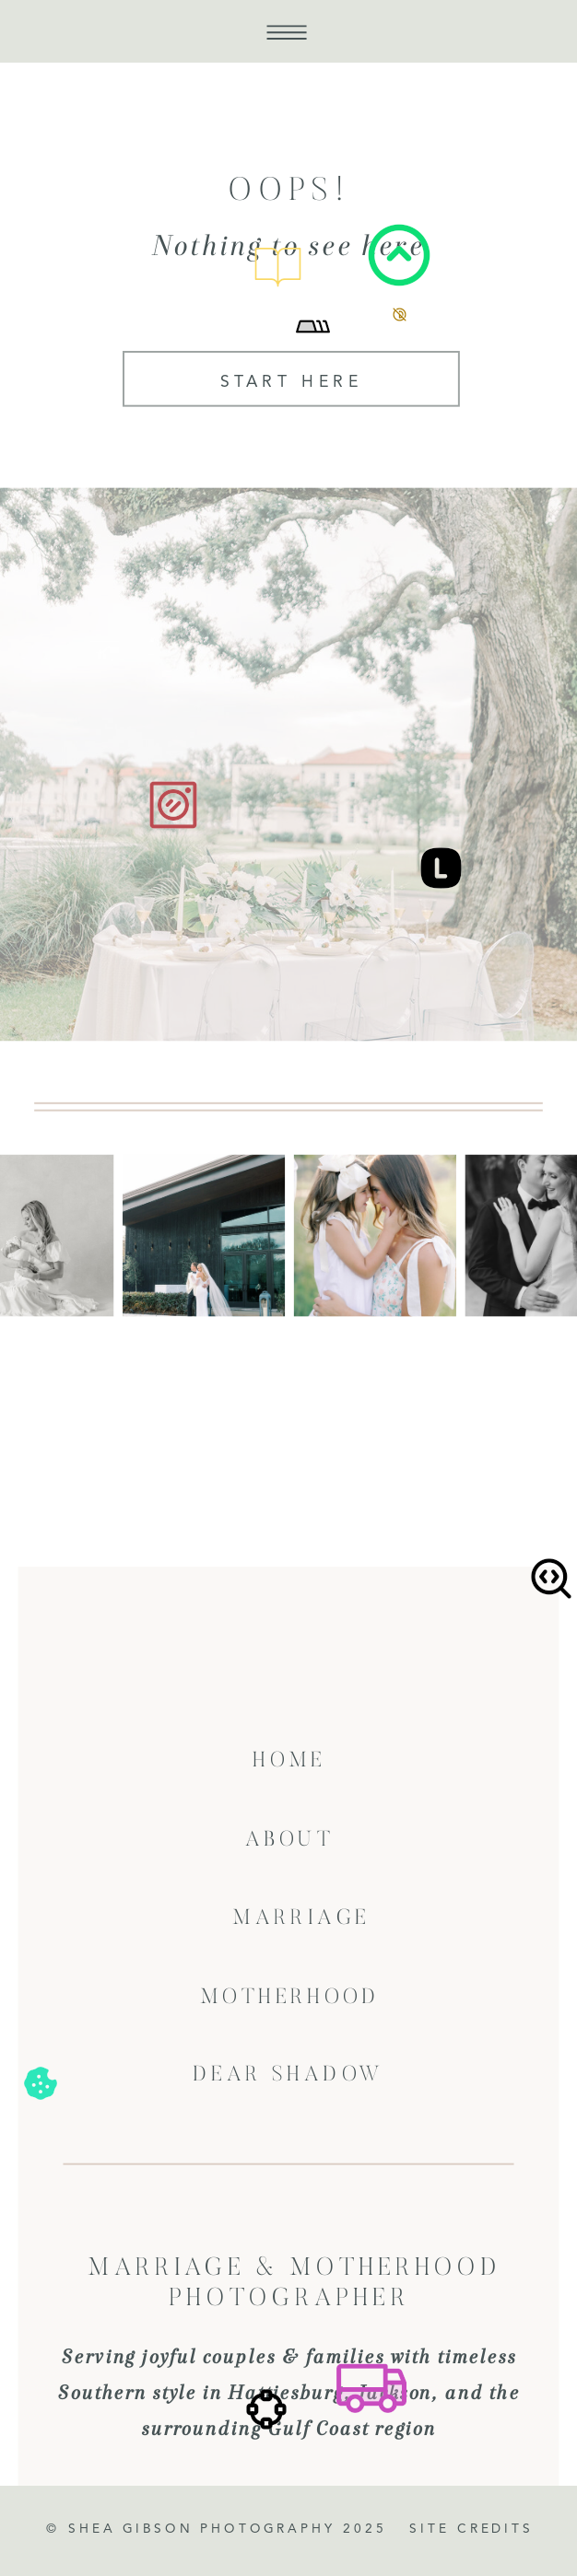 This screenshot has width=577, height=2576. Describe the element at coordinates (266, 2409) in the screenshot. I see `edit vector path anchor points` at that location.